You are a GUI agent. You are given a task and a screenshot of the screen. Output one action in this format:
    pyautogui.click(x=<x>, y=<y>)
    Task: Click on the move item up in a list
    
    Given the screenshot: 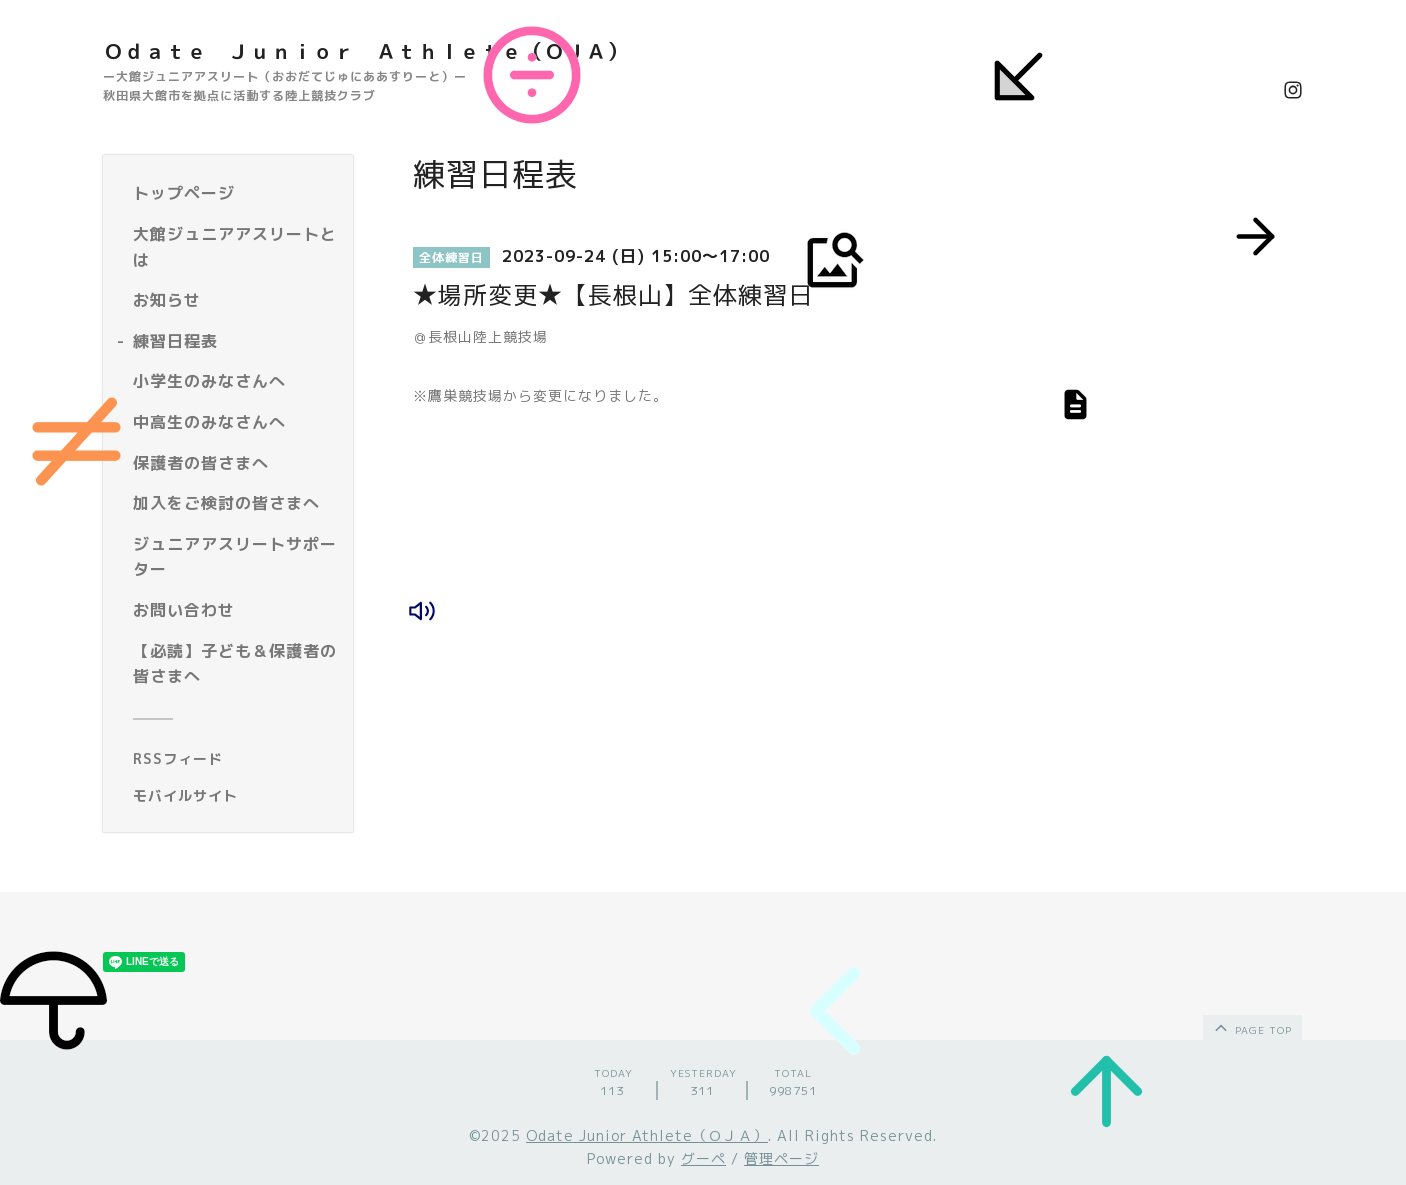 What is the action you would take?
    pyautogui.click(x=1106, y=1091)
    